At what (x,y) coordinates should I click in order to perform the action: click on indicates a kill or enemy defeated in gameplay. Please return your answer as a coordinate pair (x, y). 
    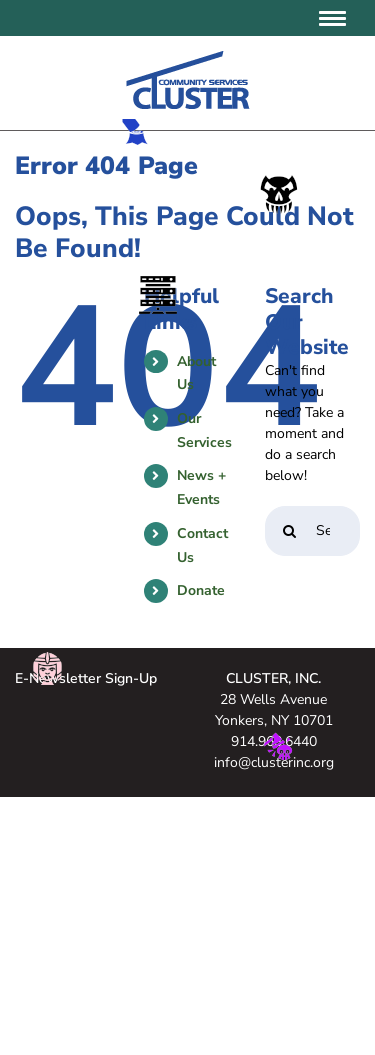
    Looking at the image, I should click on (278, 746).